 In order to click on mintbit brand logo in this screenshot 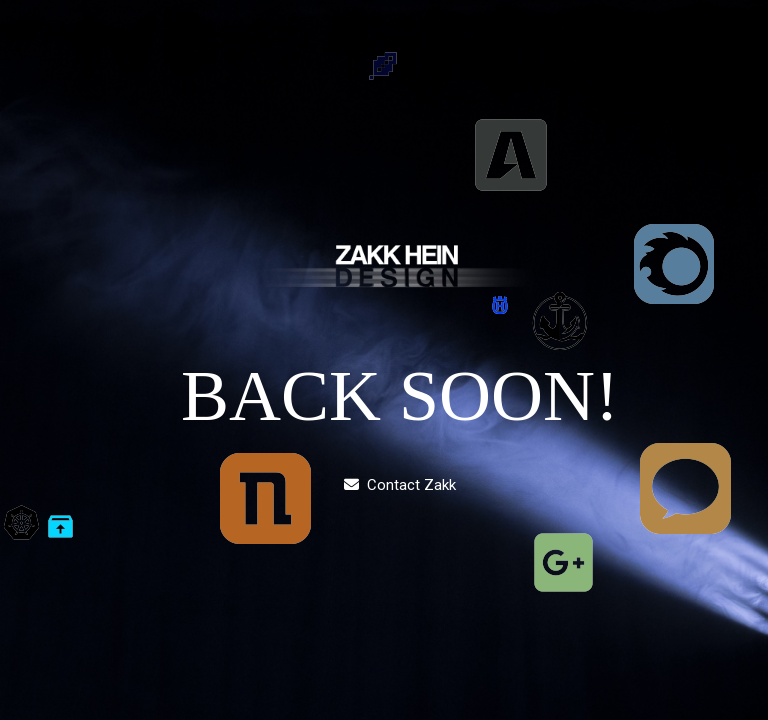, I will do `click(383, 66)`.